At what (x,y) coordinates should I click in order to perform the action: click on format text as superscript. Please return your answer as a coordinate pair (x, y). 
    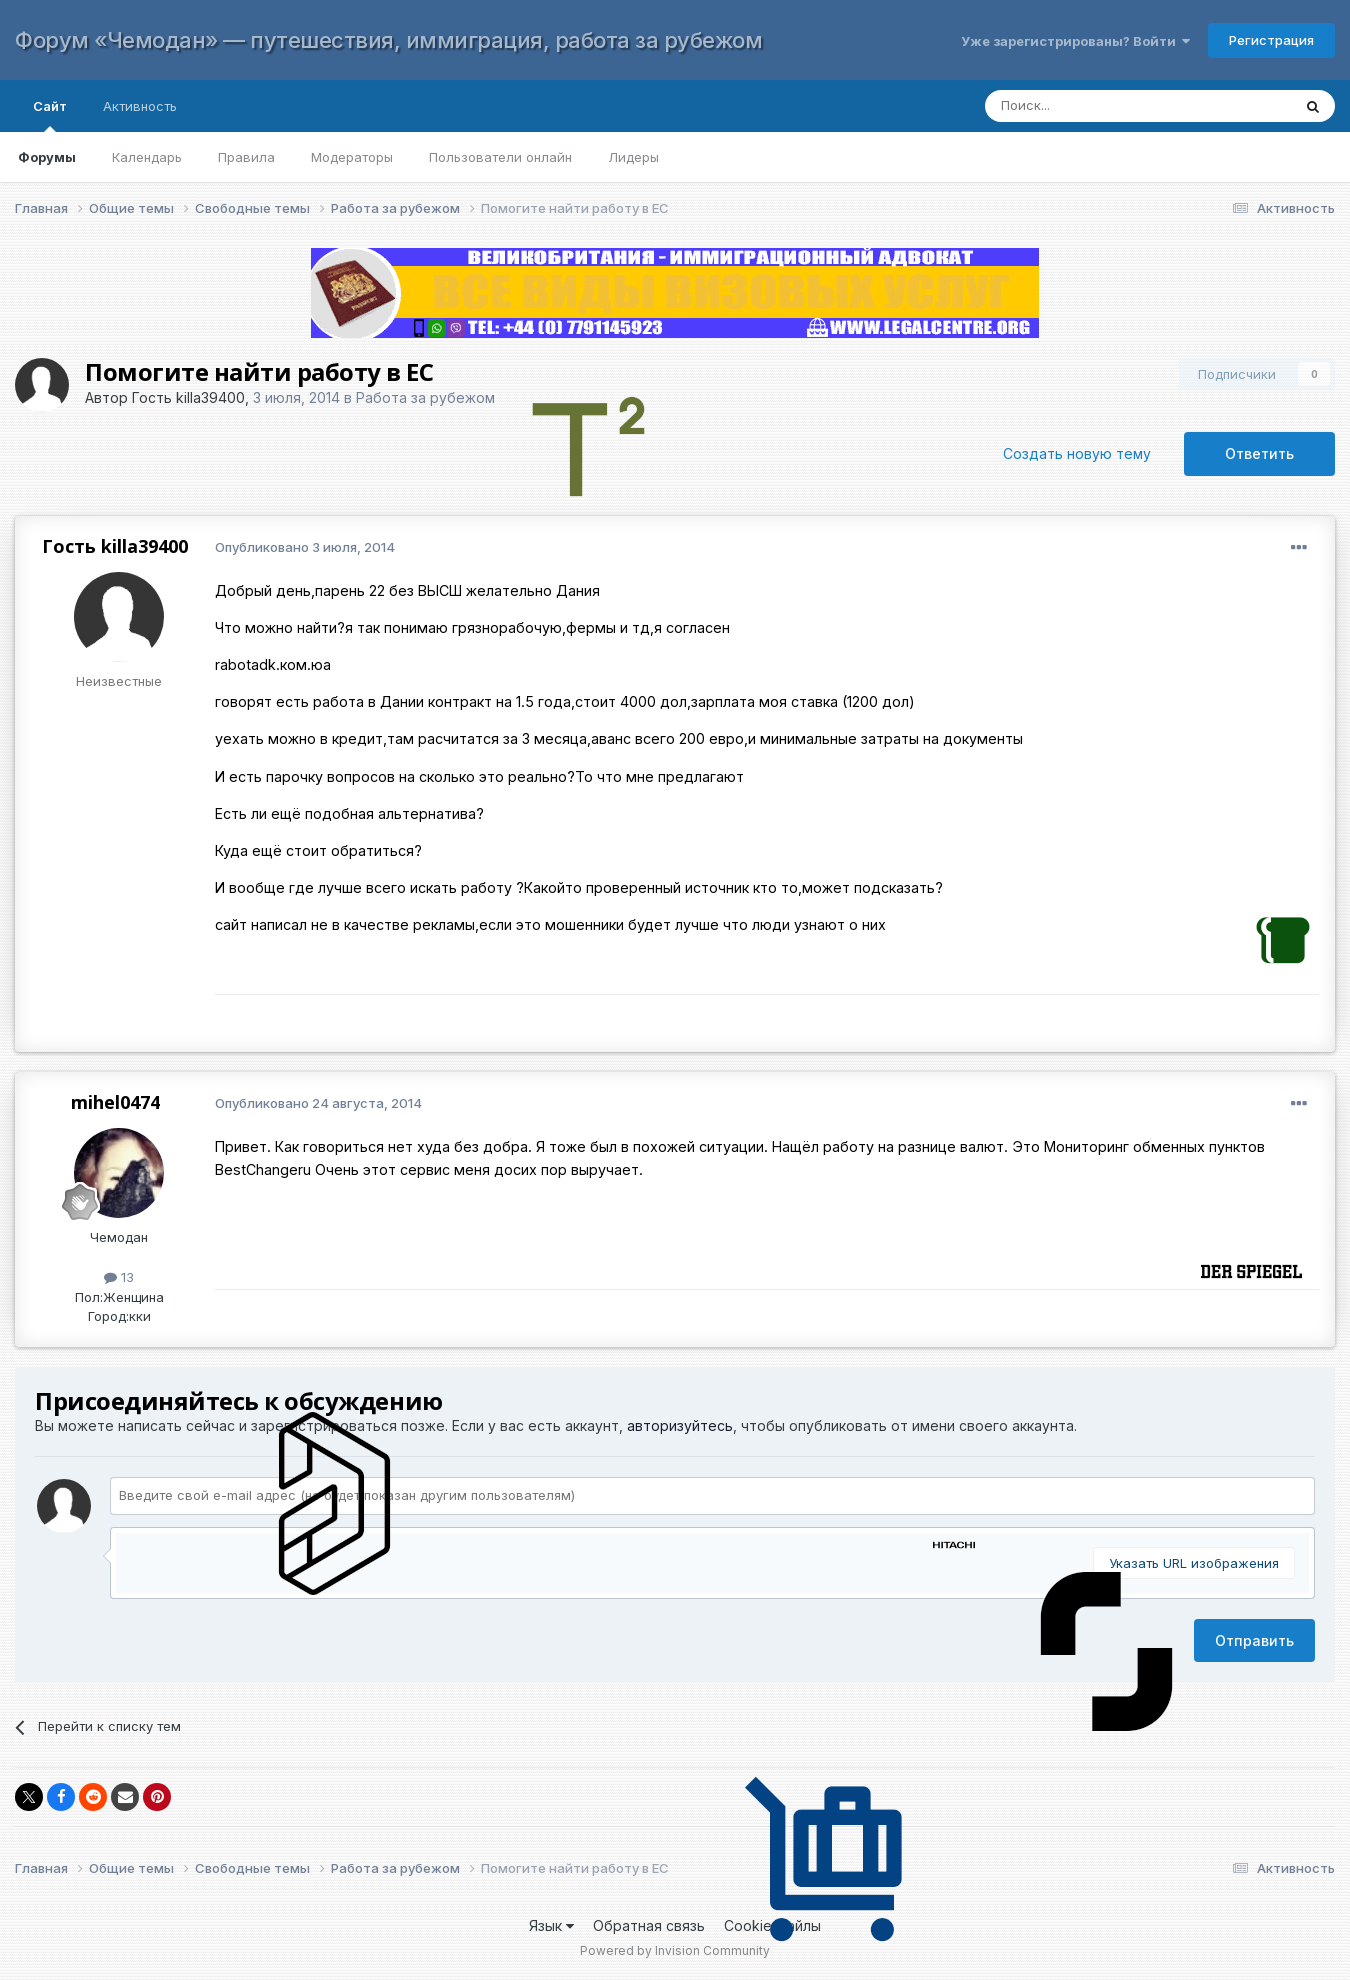
    Looking at the image, I should click on (588, 446).